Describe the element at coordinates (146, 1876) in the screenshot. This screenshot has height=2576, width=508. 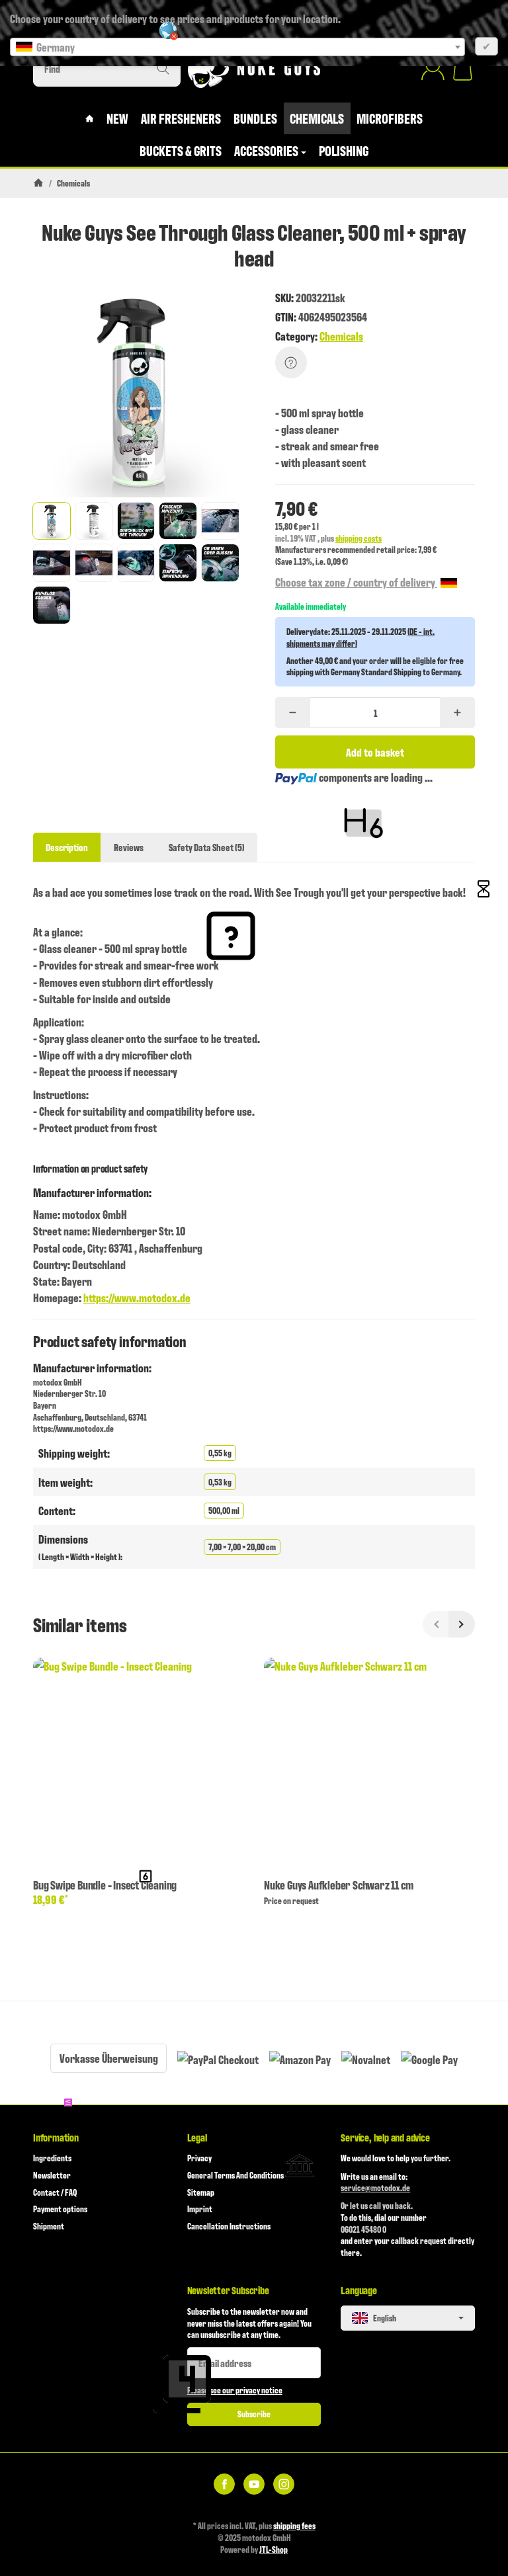
I see `select or input the number six` at that location.